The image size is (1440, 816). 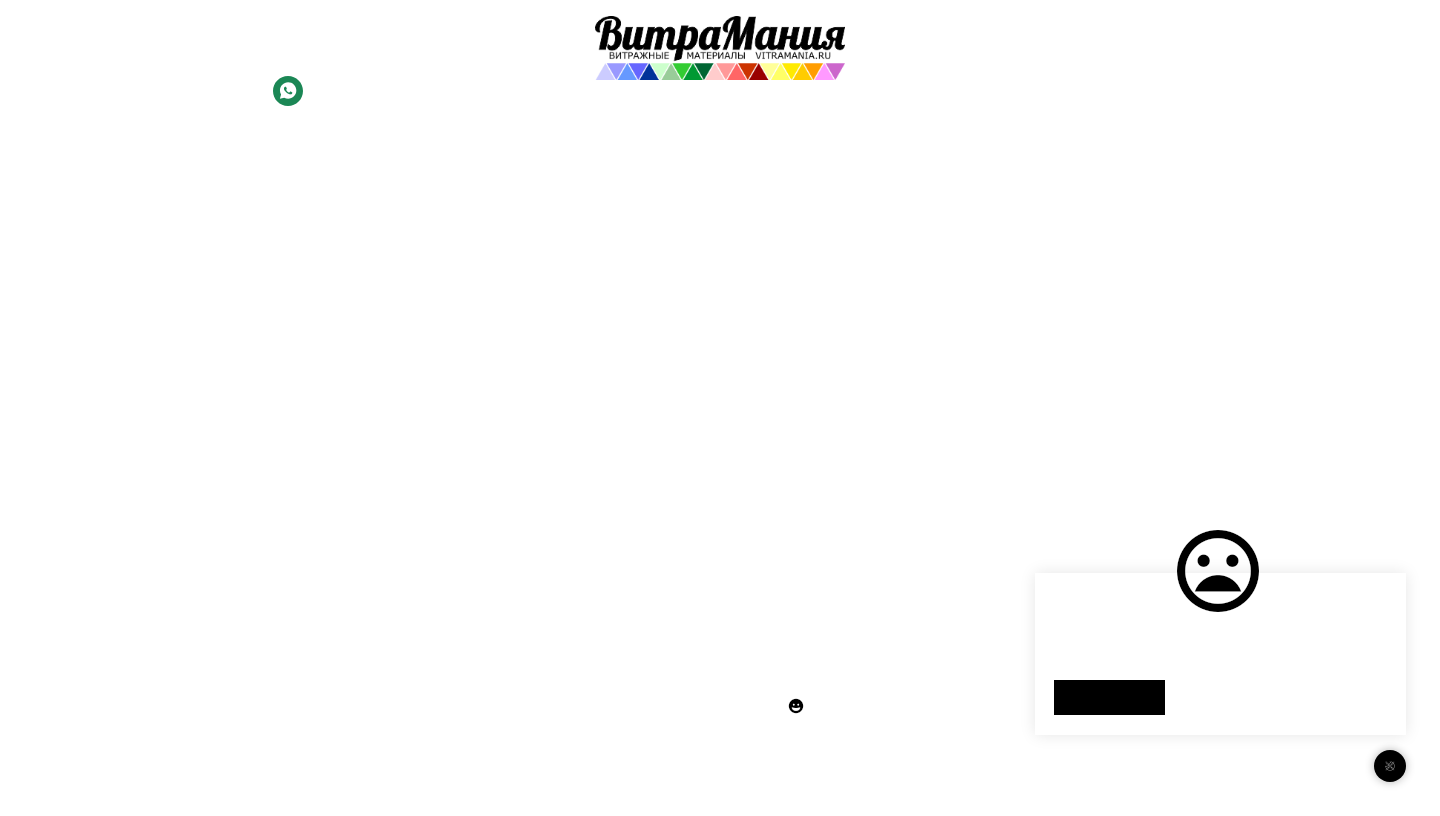 What do you see at coordinates (1218, 571) in the screenshot?
I see `indicate a negative reaction or feedback` at bounding box center [1218, 571].